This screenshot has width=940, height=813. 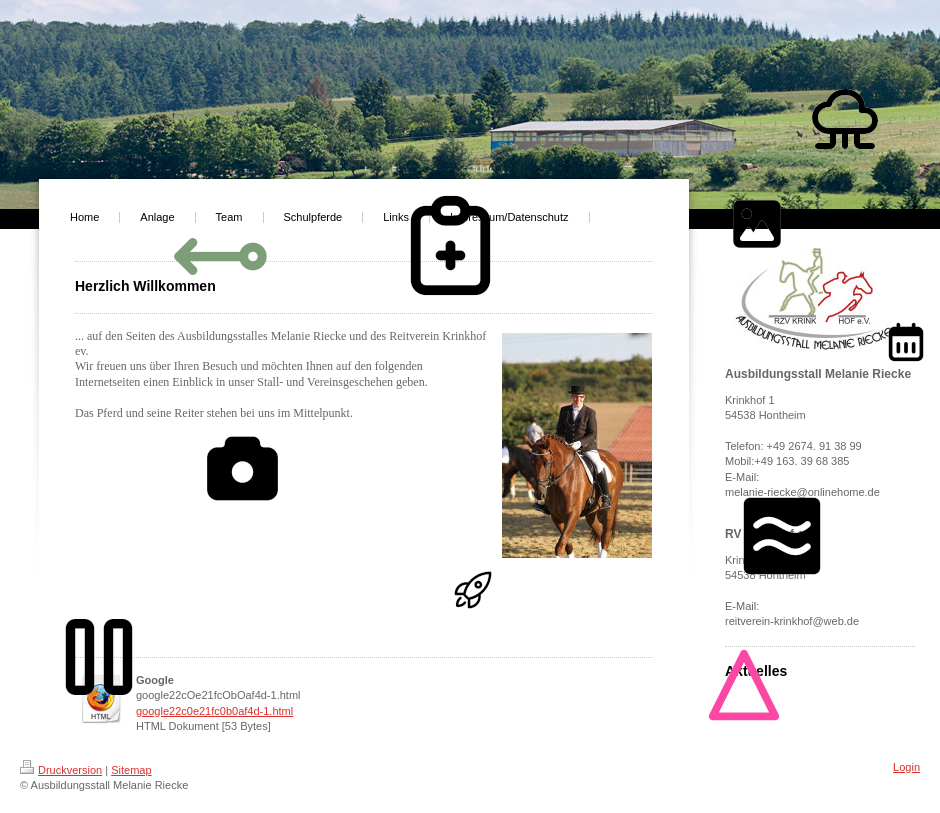 What do you see at coordinates (744, 685) in the screenshot?
I see `indicates change or difference in a value` at bounding box center [744, 685].